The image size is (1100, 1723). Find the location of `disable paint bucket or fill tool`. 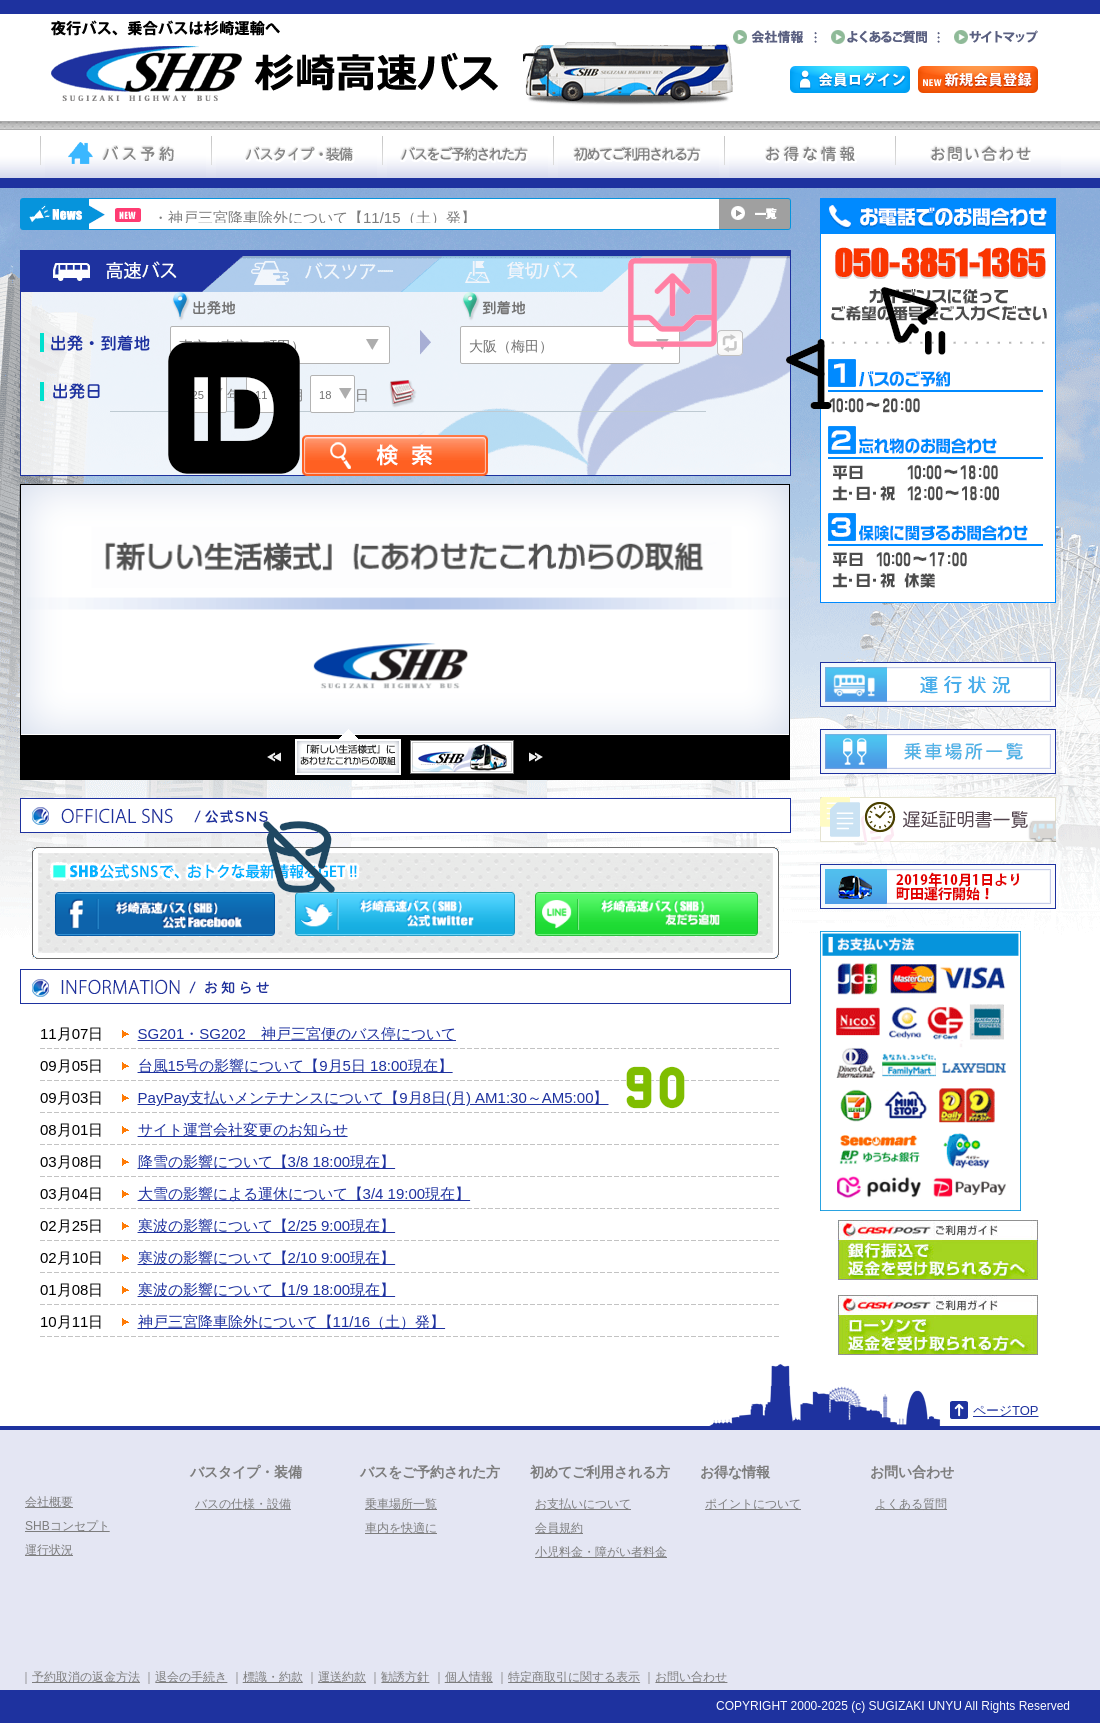

disable paint bucket or fill tool is located at coordinates (299, 857).